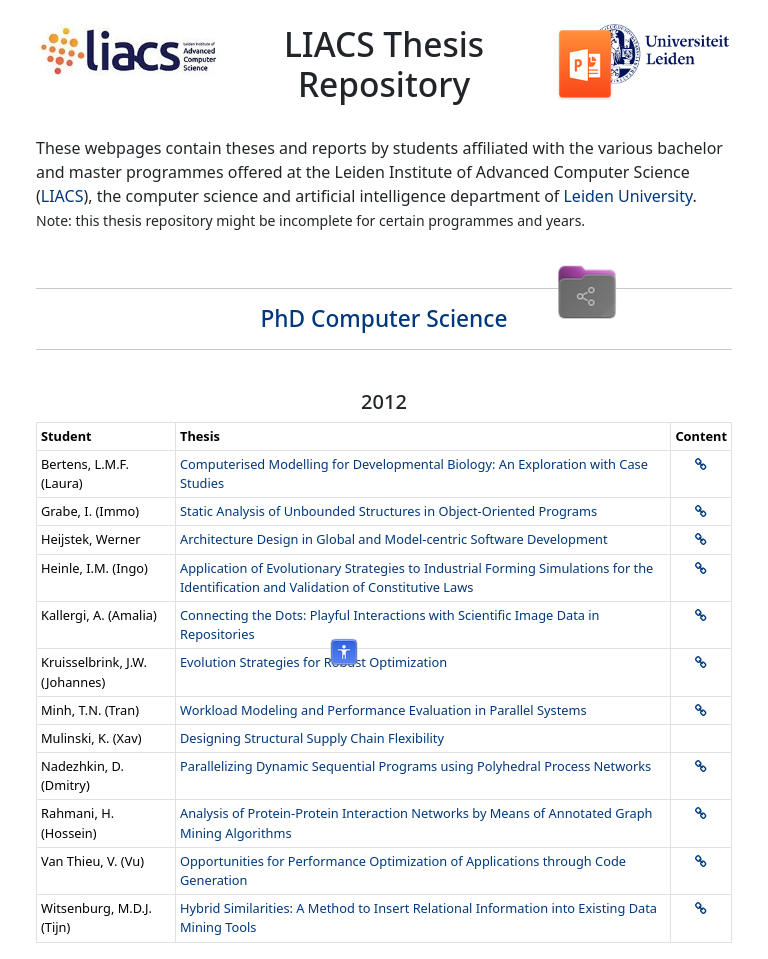 The height and width of the screenshot is (959, 768). Describe the element at coordinates (587, 292) in the screenshot. I see `access your public shared folder` at that location.